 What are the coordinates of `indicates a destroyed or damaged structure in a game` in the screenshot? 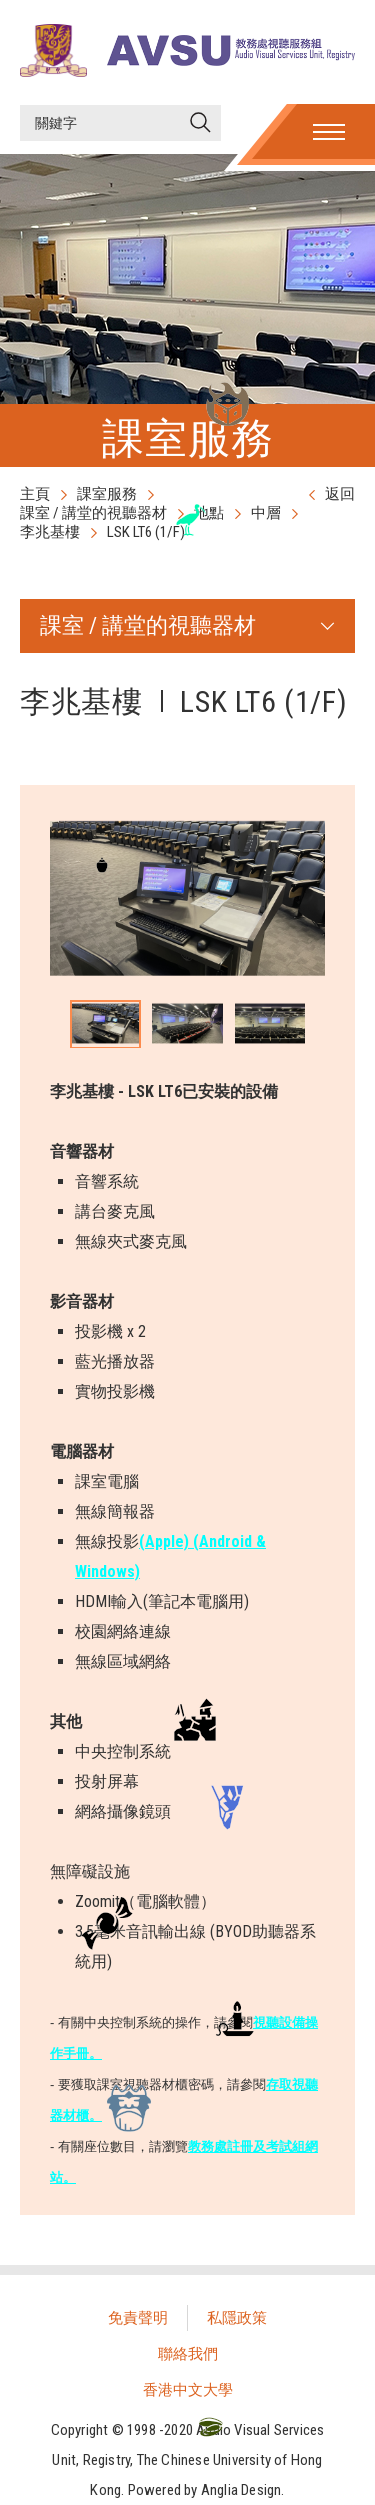 It's located at (195, 1720).